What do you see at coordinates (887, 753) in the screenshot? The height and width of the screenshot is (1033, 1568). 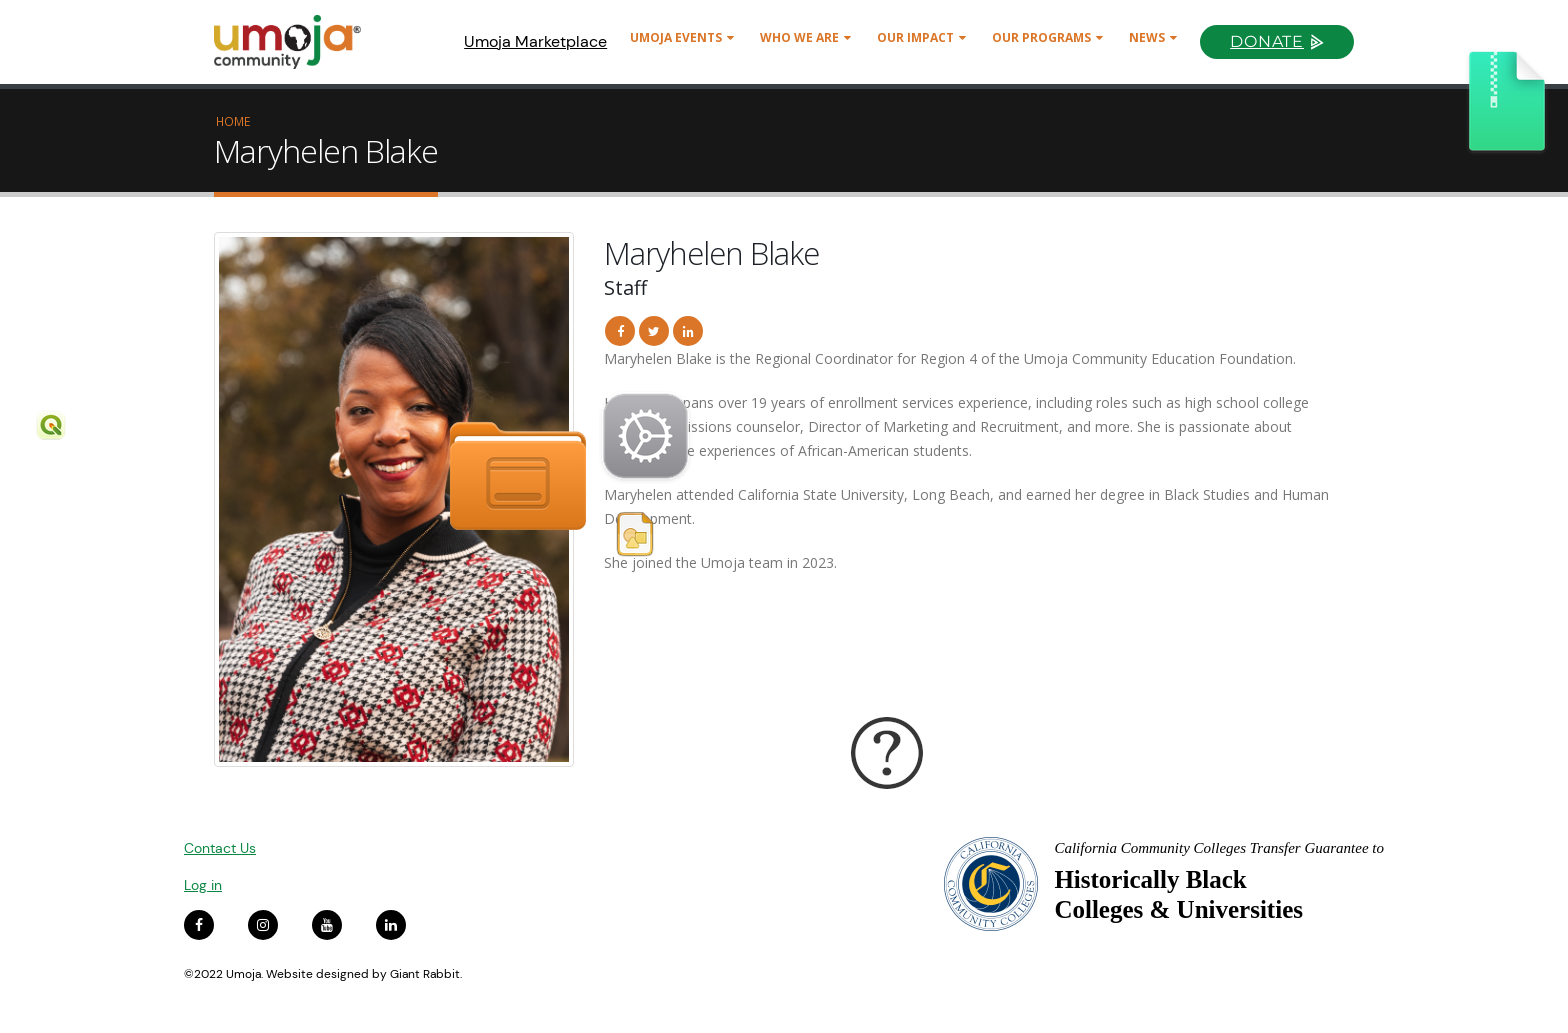 I see `access help or support resources` at bounding box center [887, 753].